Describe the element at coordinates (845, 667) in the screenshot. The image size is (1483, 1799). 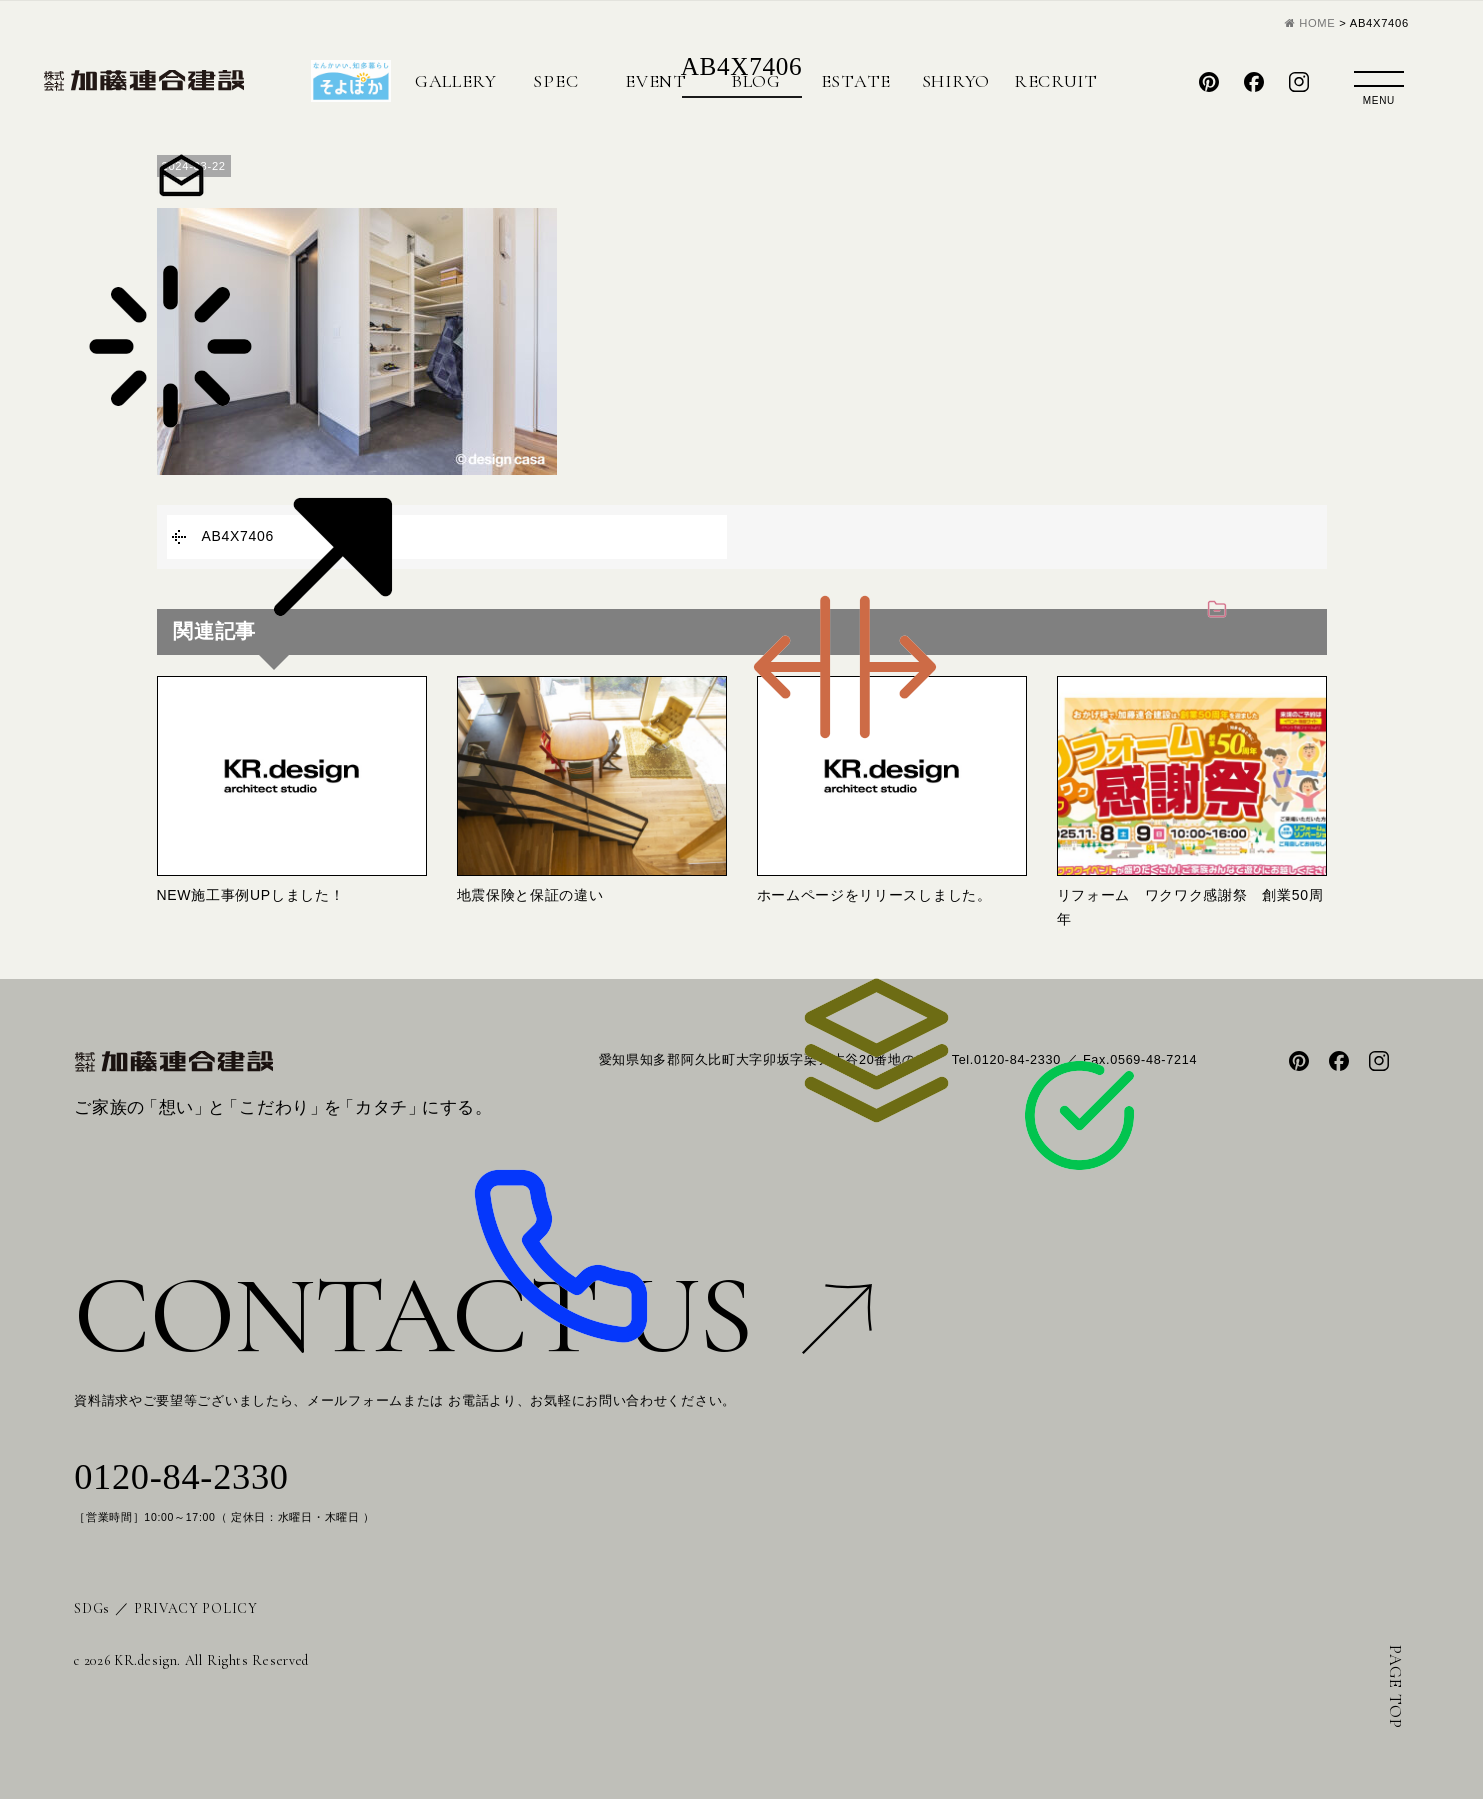
I see `split view horizontally` at that location.